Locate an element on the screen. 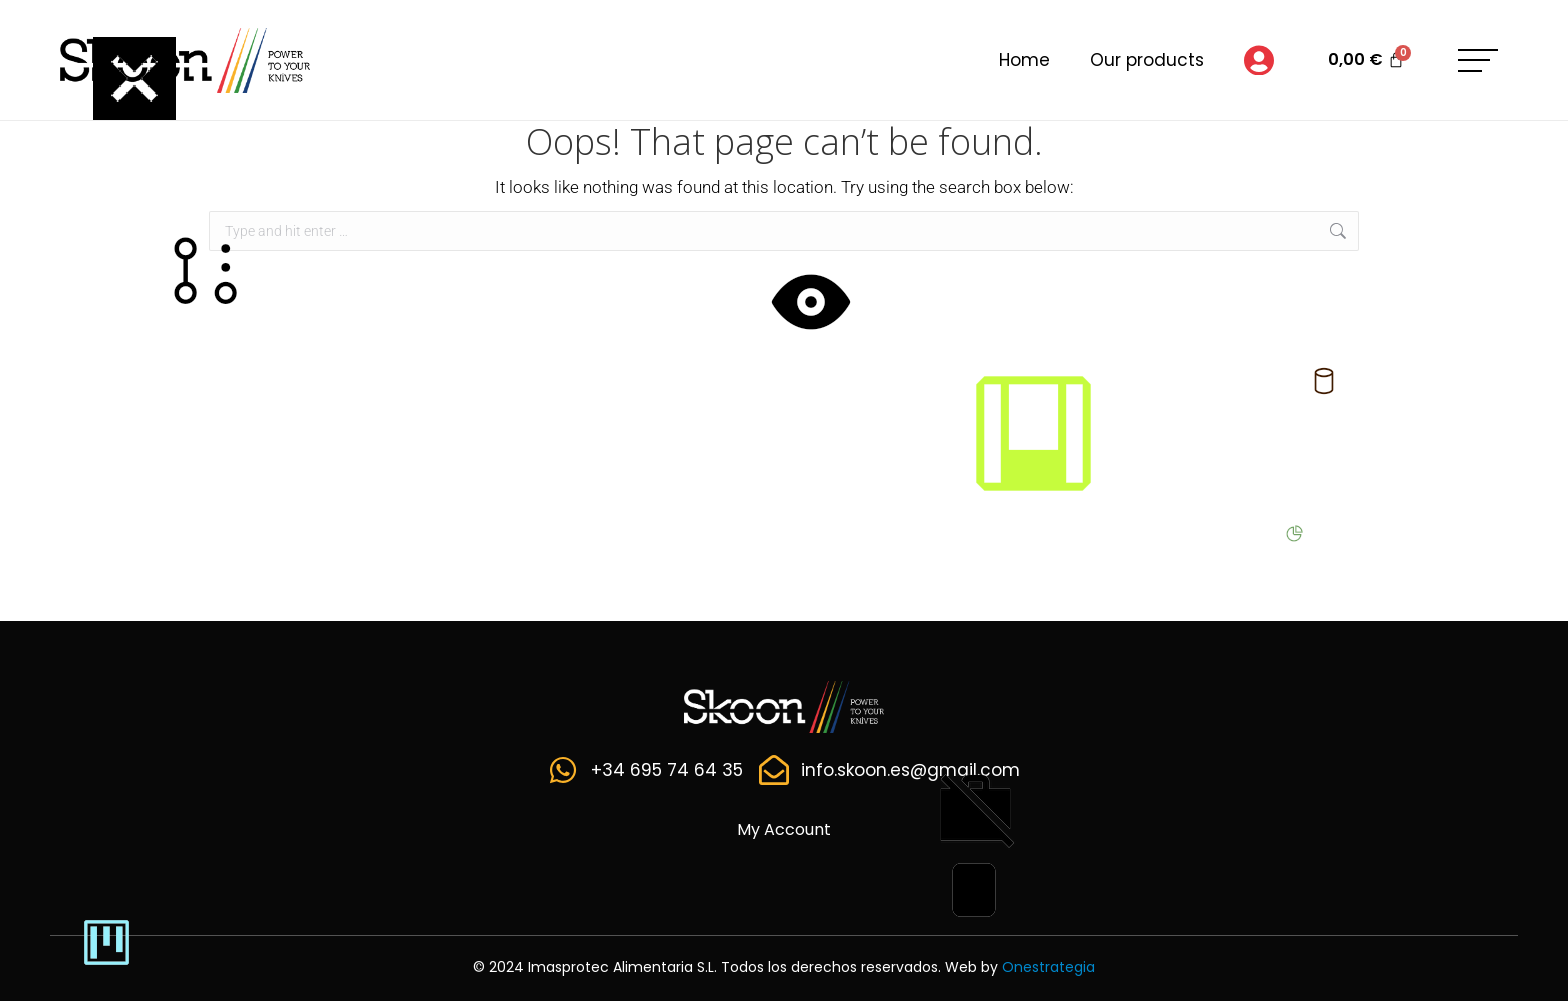  access database management is located at coordinates (1324, 381).